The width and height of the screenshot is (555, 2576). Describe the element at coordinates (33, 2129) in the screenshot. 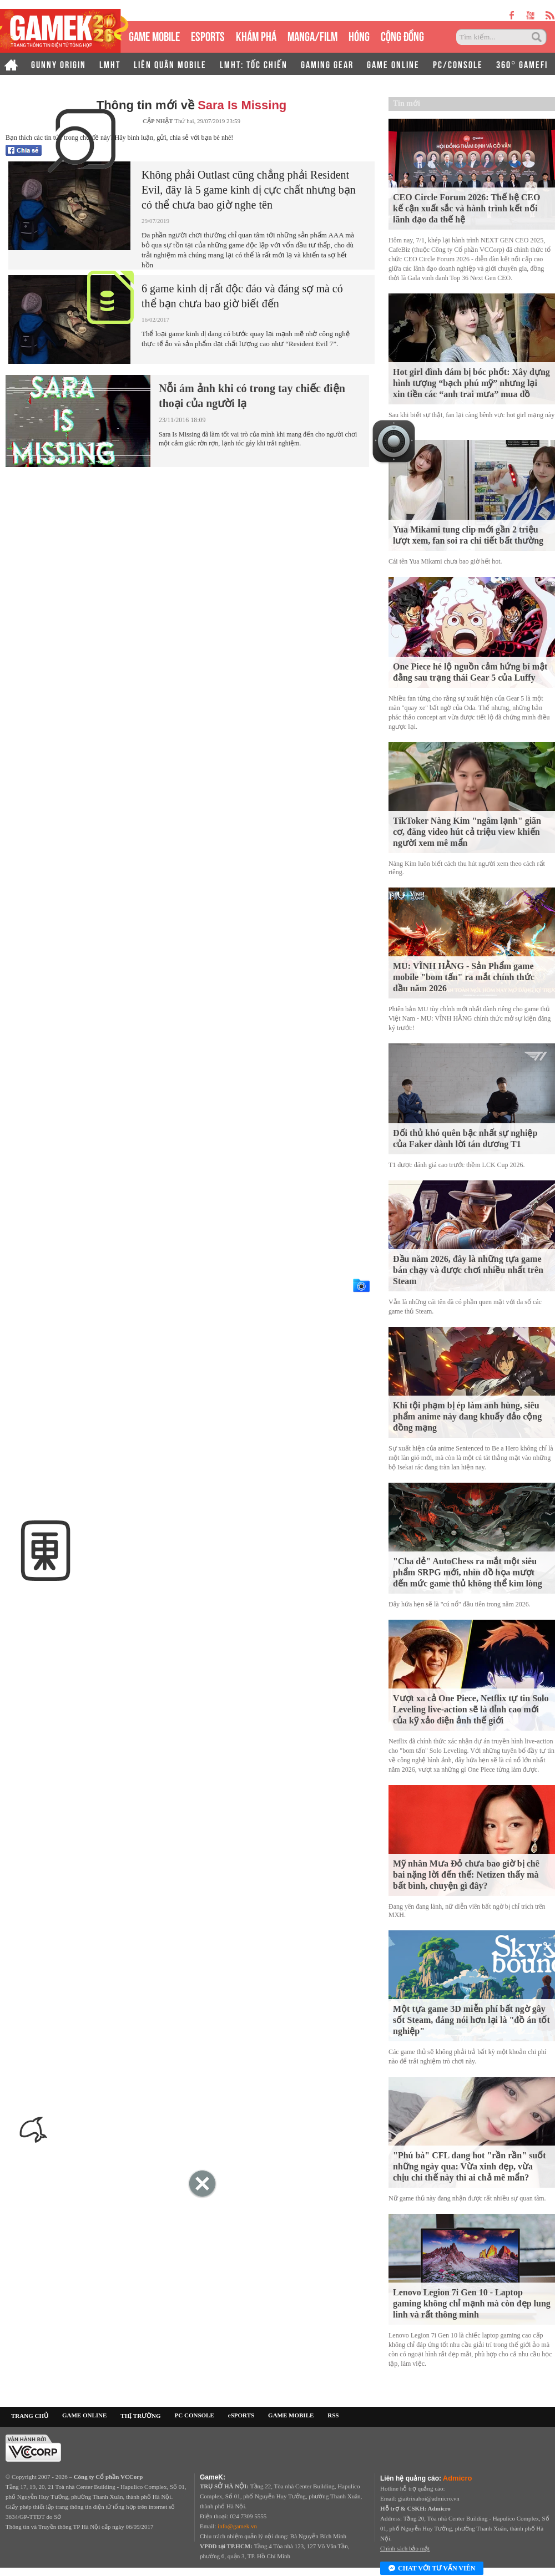

I see `launch orca screen reader application` at that location.